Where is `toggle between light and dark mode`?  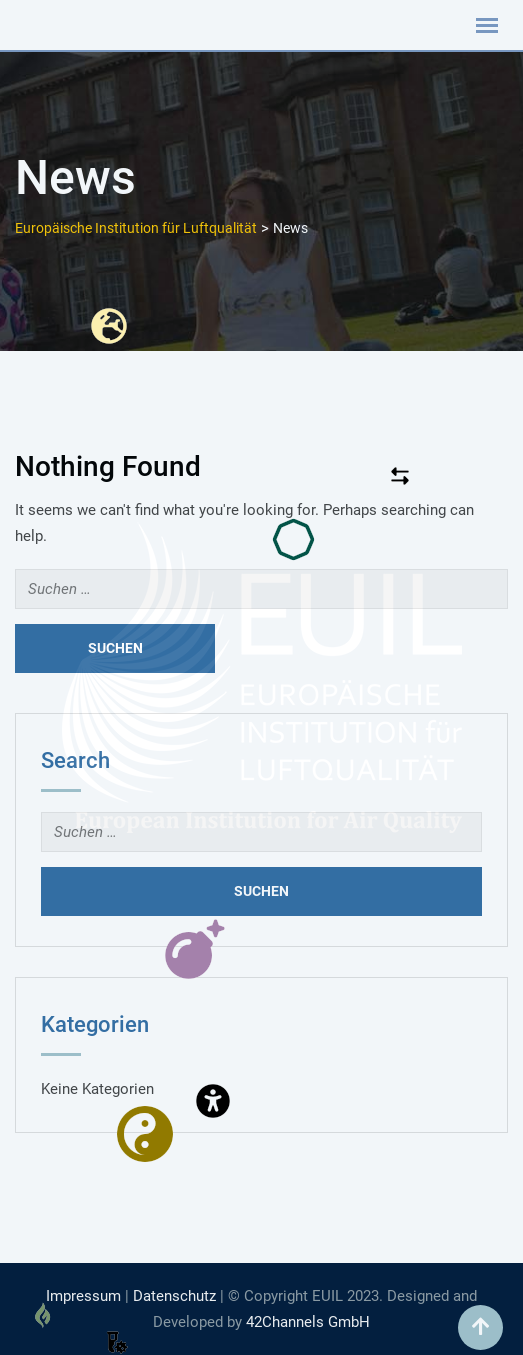
toggle between light and dark mode is located at coordinates (145, 1134).